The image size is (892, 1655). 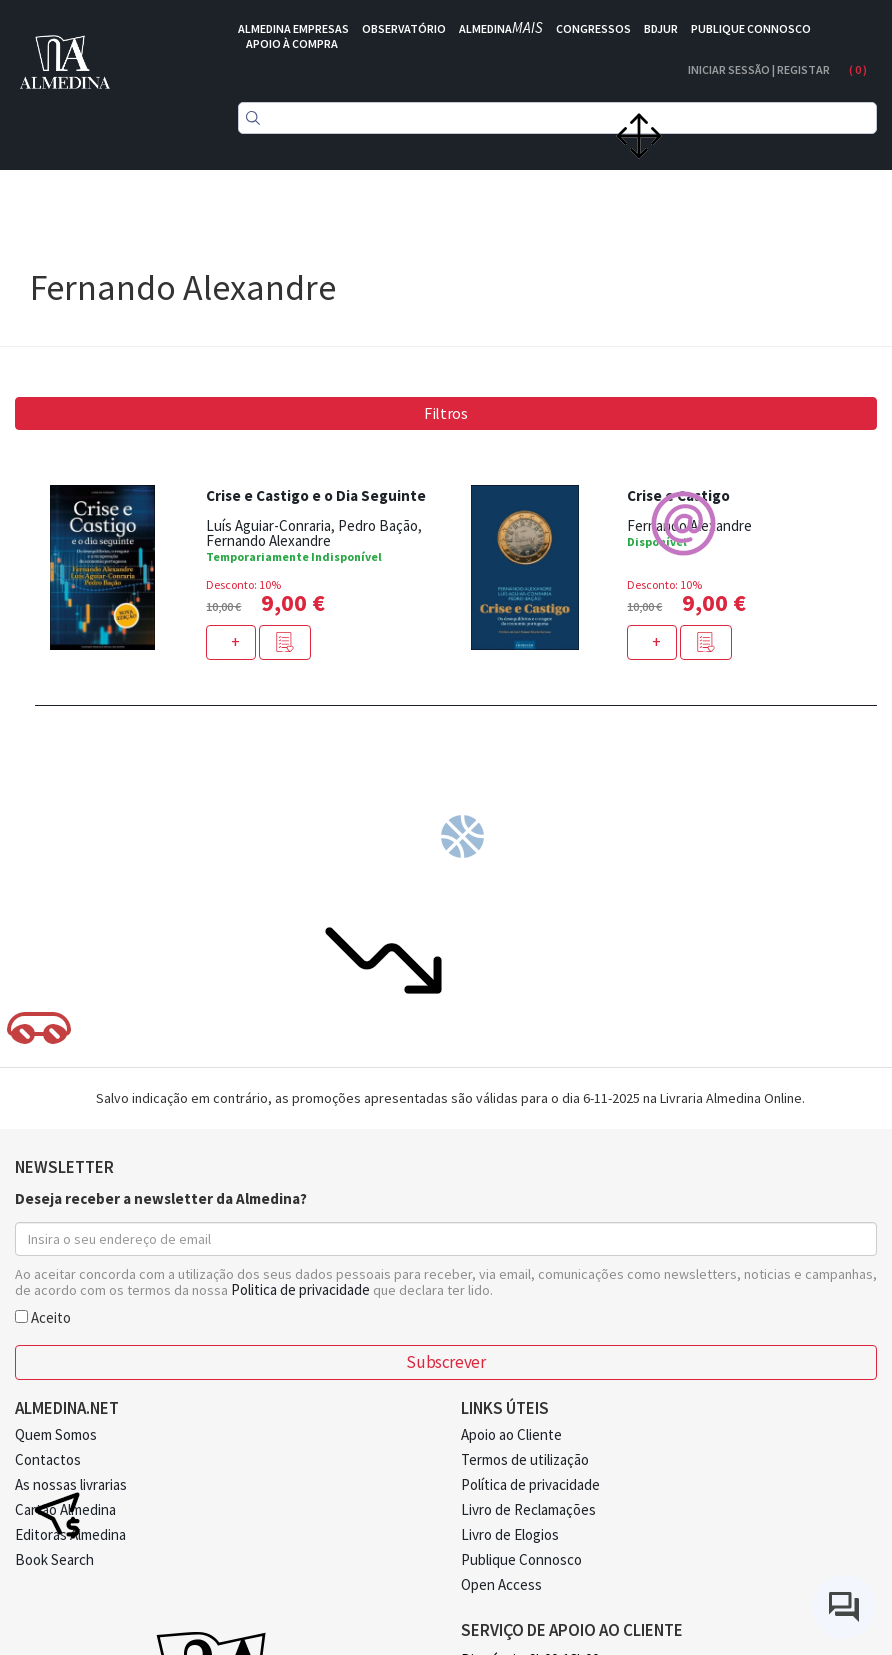 I want to click on indicates a declining trend or decrease in value, so click(x=383, y=960).